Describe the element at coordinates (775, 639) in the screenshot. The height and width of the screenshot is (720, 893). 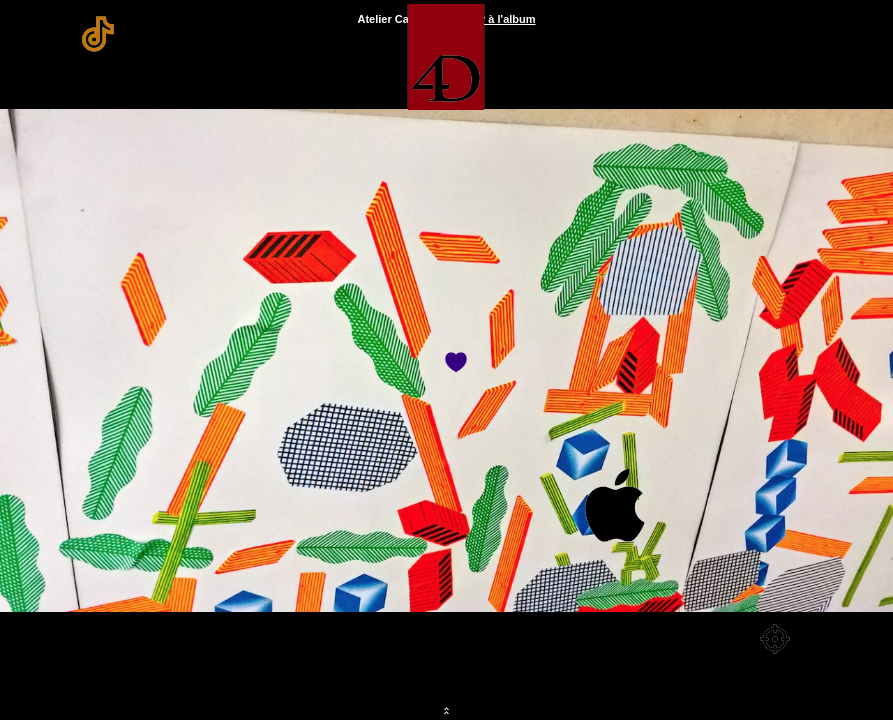
I see `center or align an element to a focal point` at that location.